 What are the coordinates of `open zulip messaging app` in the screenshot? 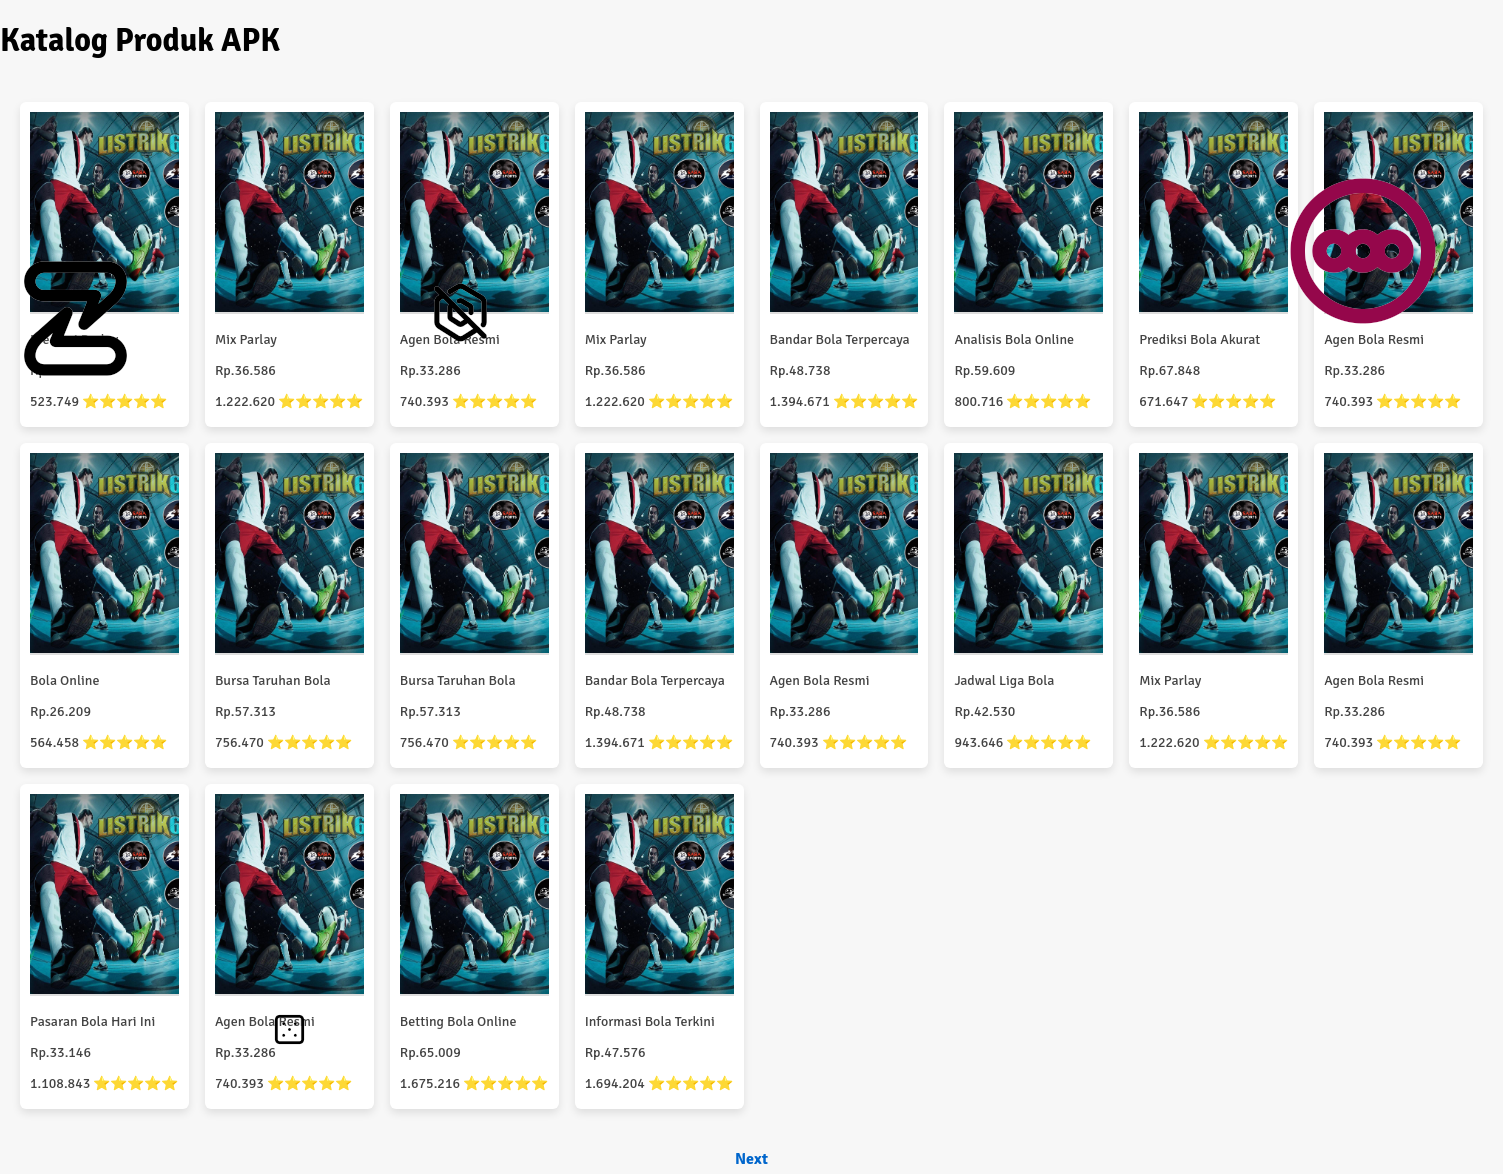 It's located at (75, 318).